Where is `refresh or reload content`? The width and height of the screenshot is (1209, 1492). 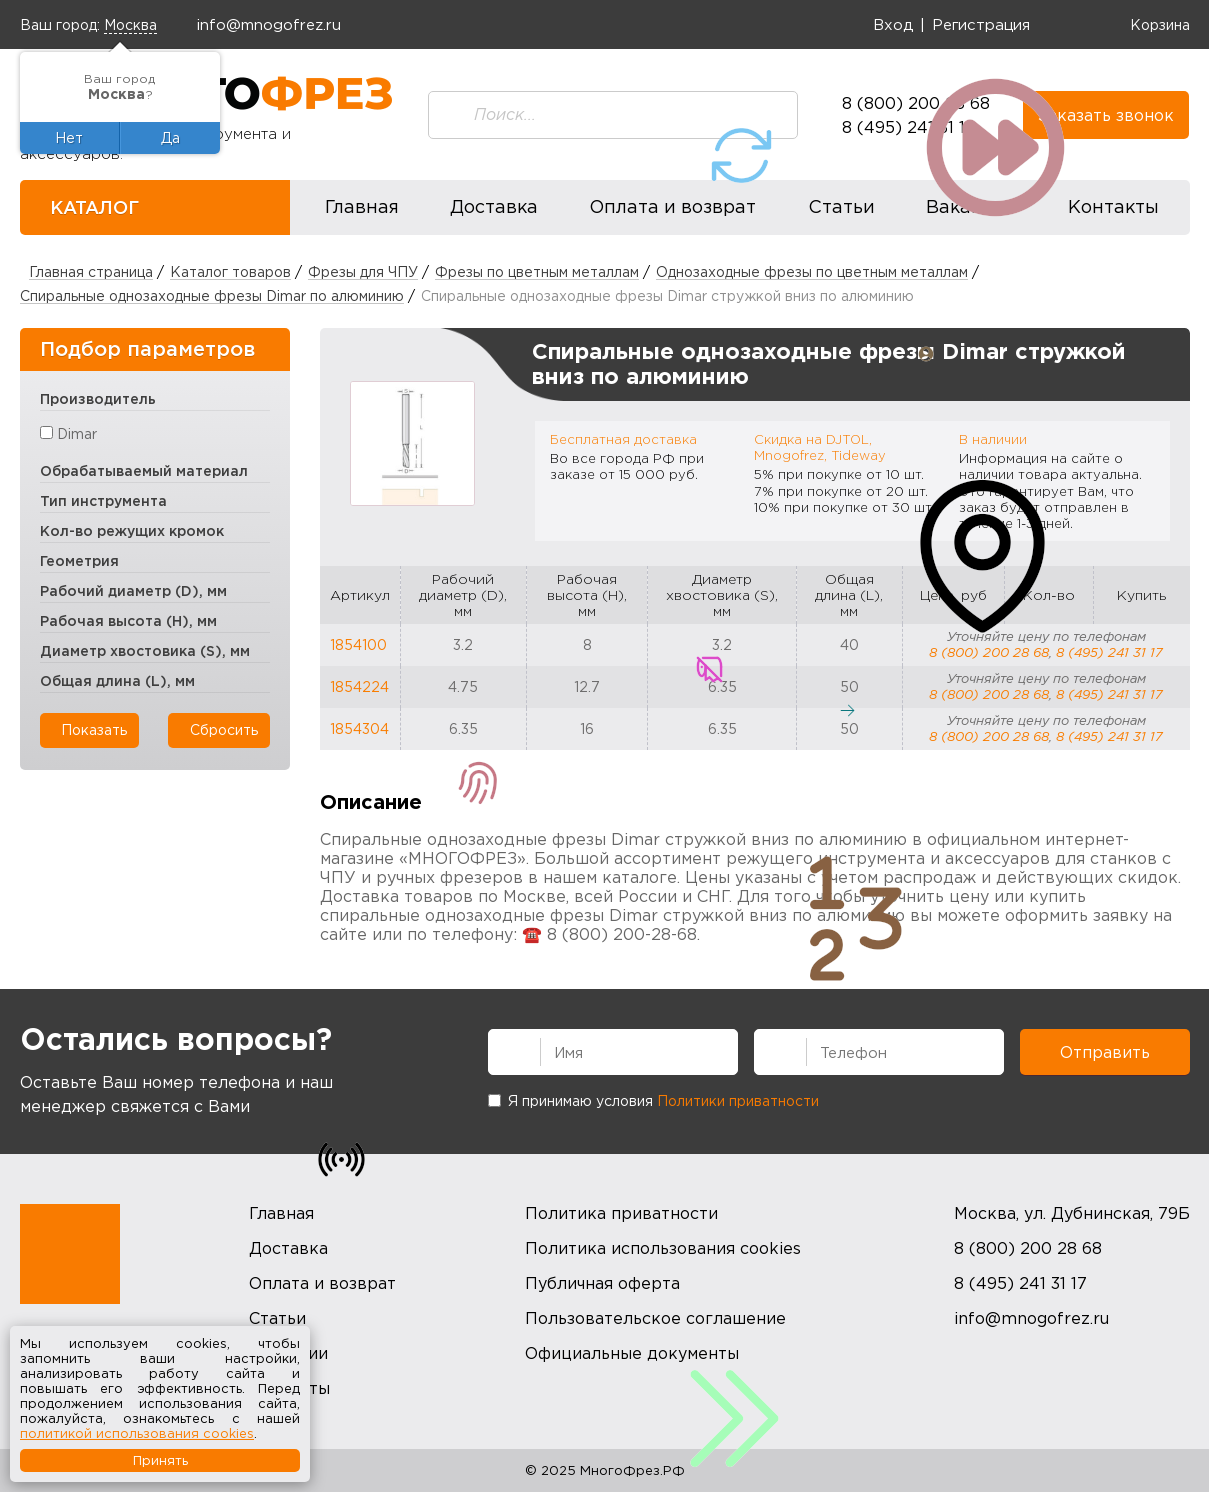 refresh or reload content is located at coordinates (741, 155).